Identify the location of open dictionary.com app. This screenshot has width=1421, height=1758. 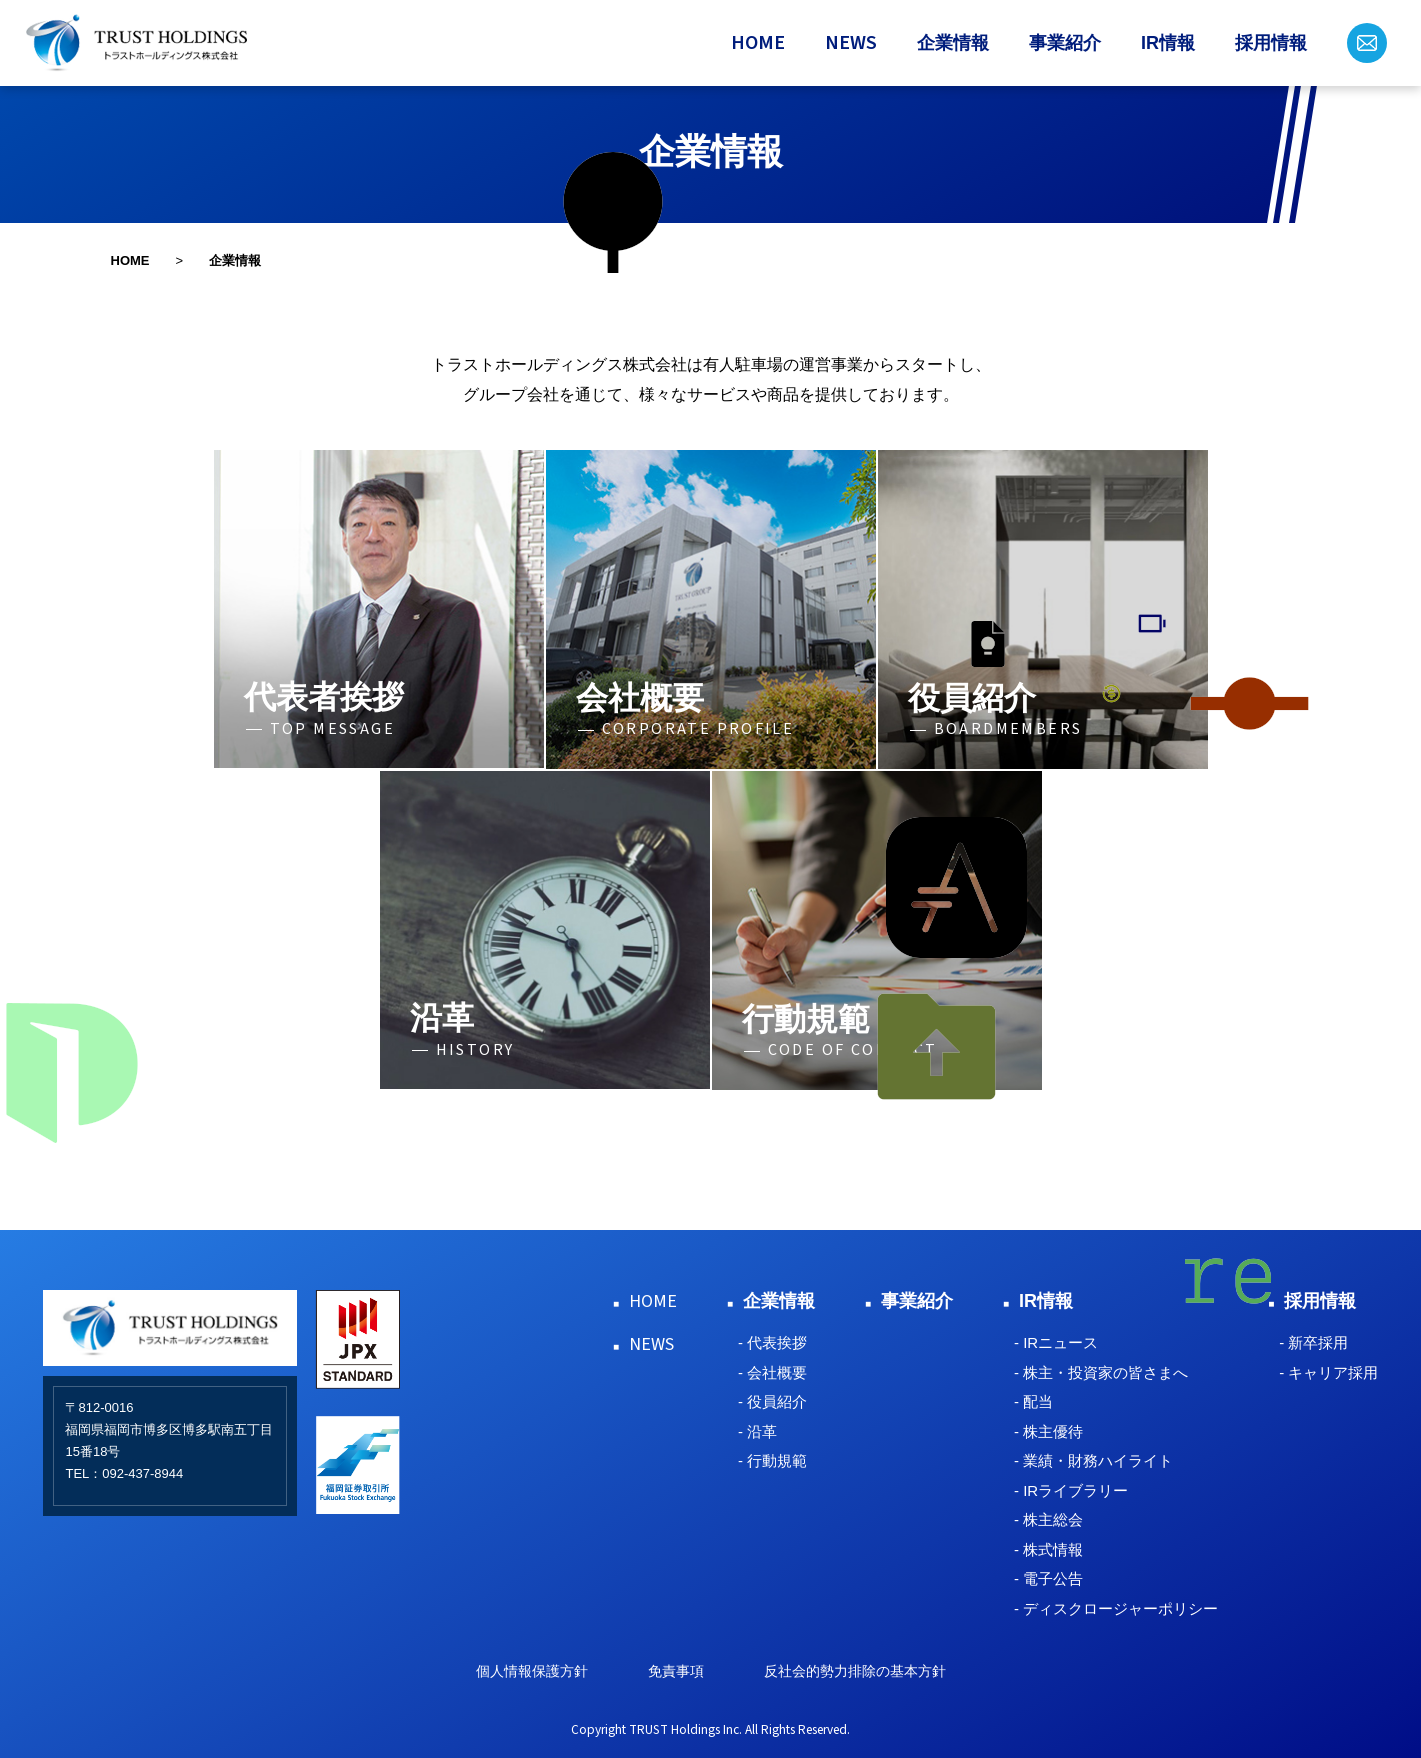
(72, 1073).